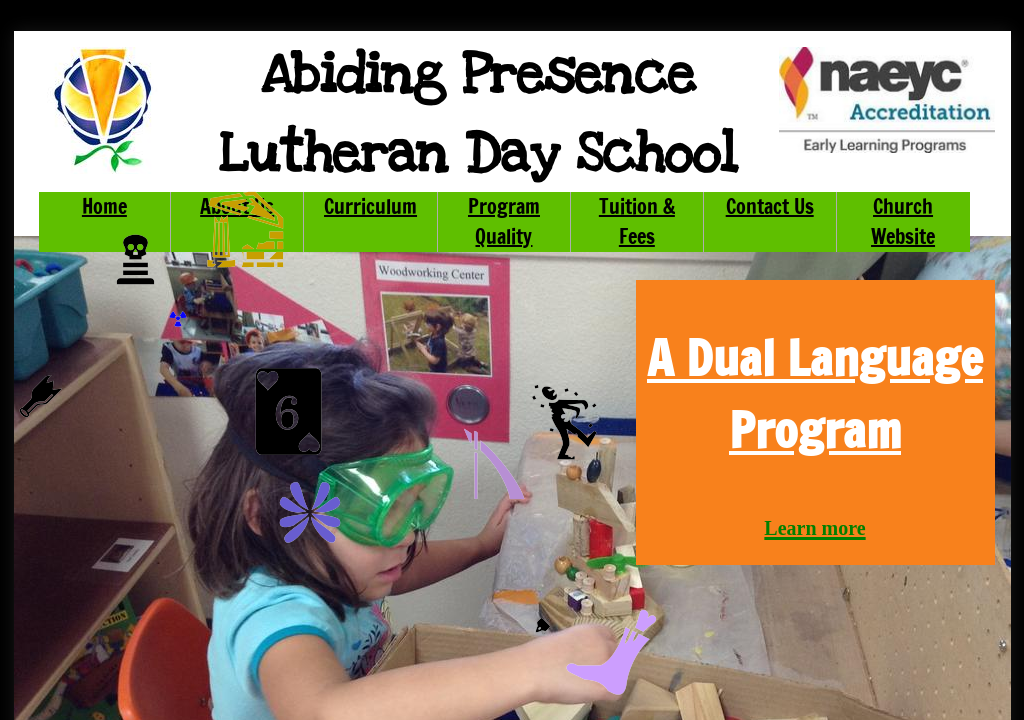 Image resolution: width=1024 pixels, height=720 pixels. Describe the element at coordinates (288, 411) in the screenshot. I see `six of hearts playing card` at that location.